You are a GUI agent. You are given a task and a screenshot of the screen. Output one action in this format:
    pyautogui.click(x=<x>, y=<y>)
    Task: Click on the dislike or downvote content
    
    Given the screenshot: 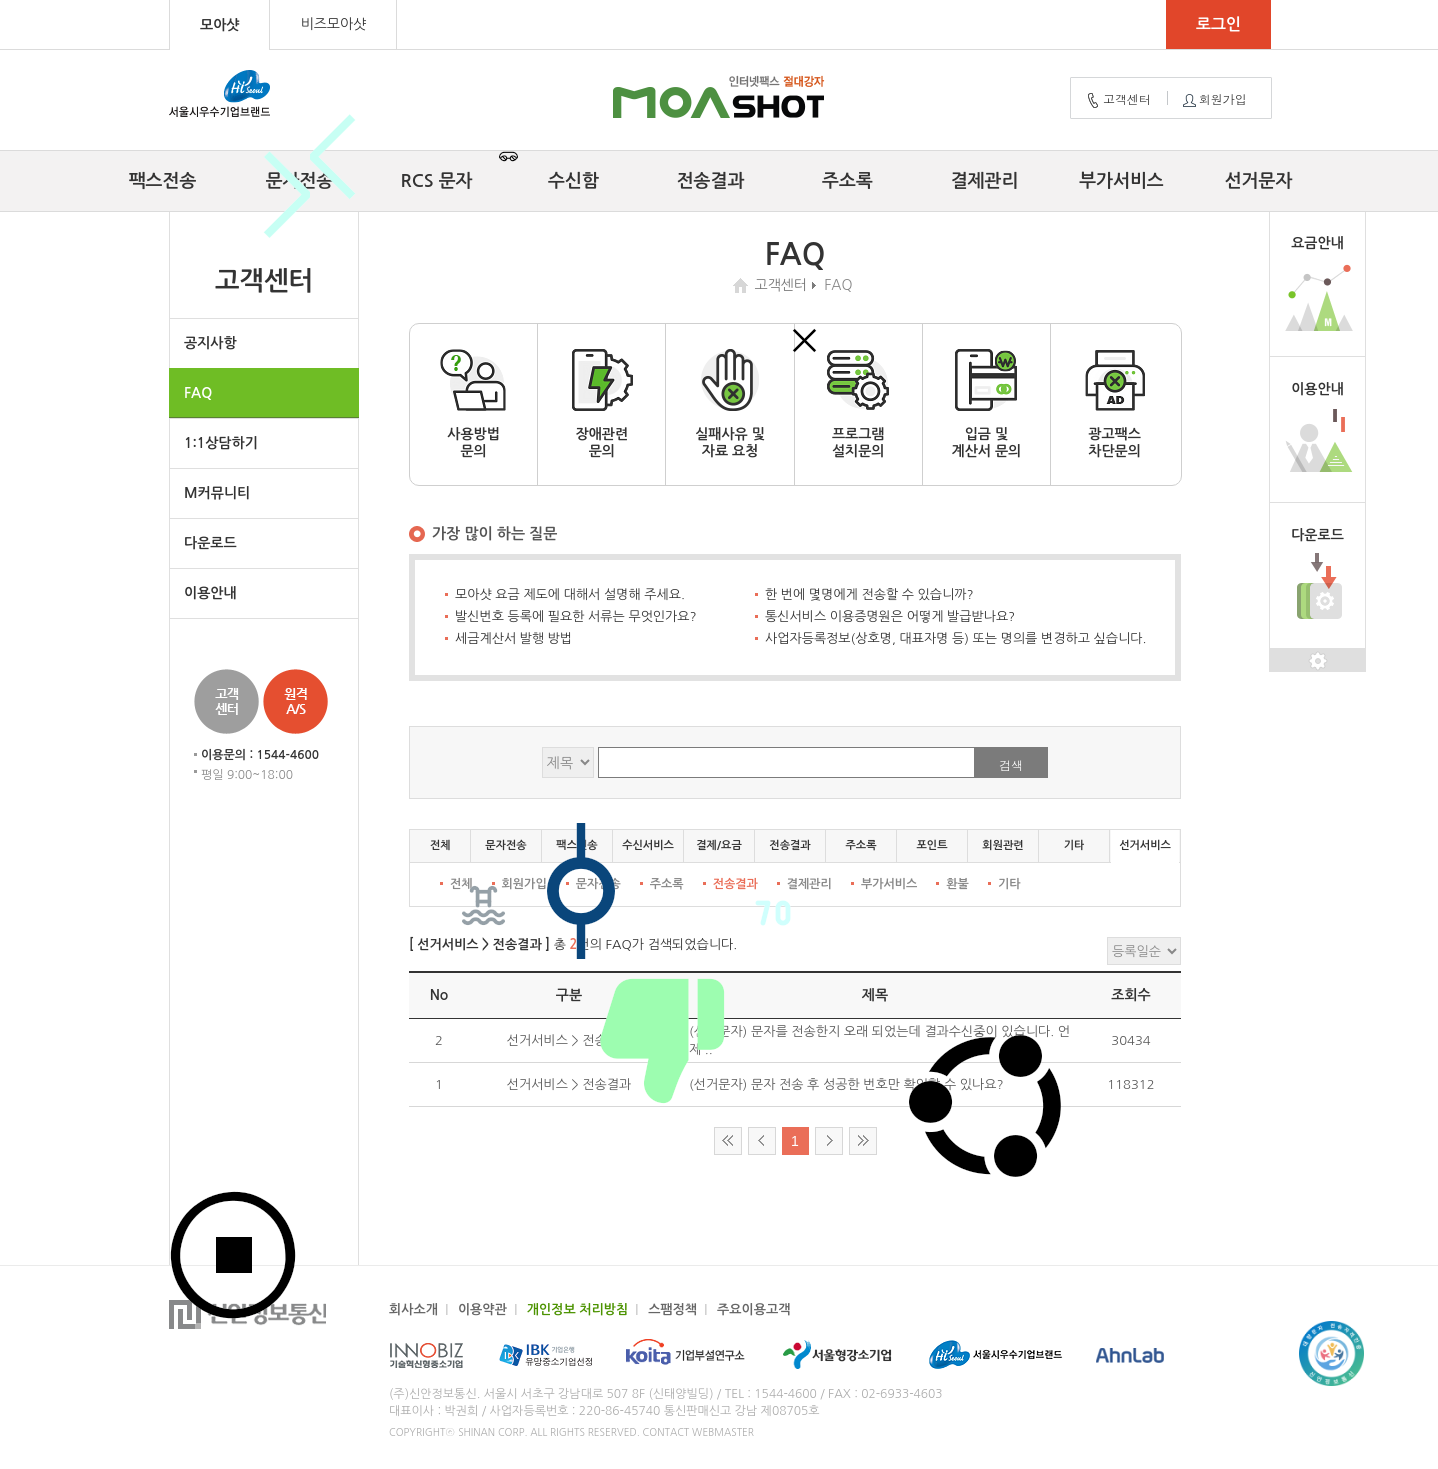 What is the action you would take?
    pyautogui.click(x=662, y=1041)
    